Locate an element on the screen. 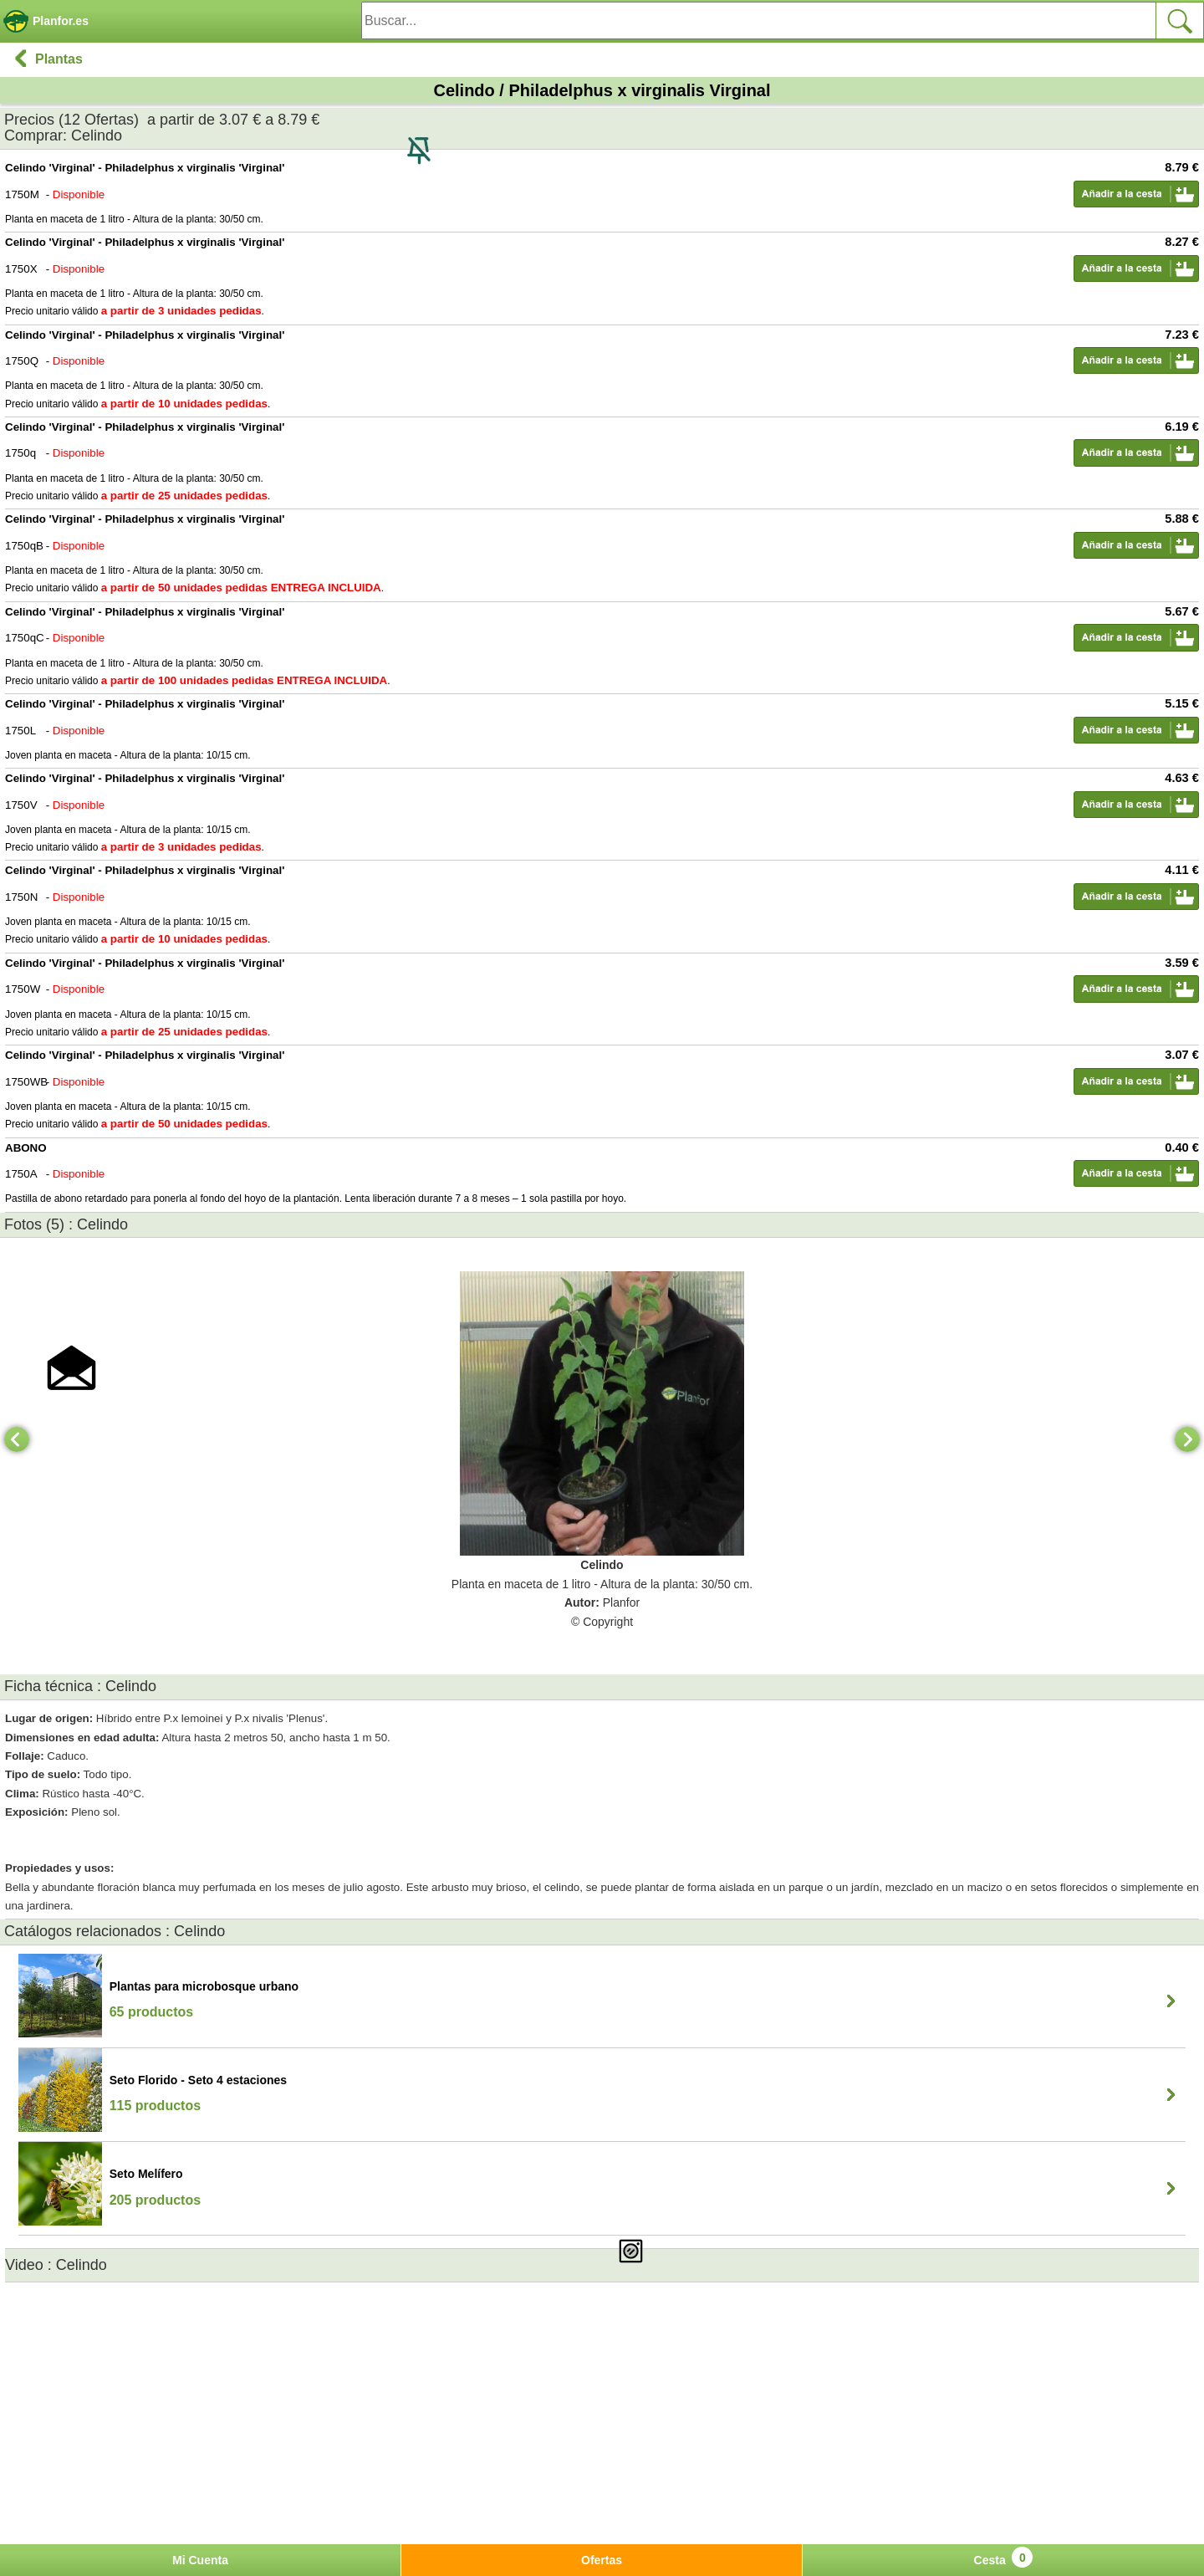  access laundry or appliance settings is located at coordinates (630, 2251).